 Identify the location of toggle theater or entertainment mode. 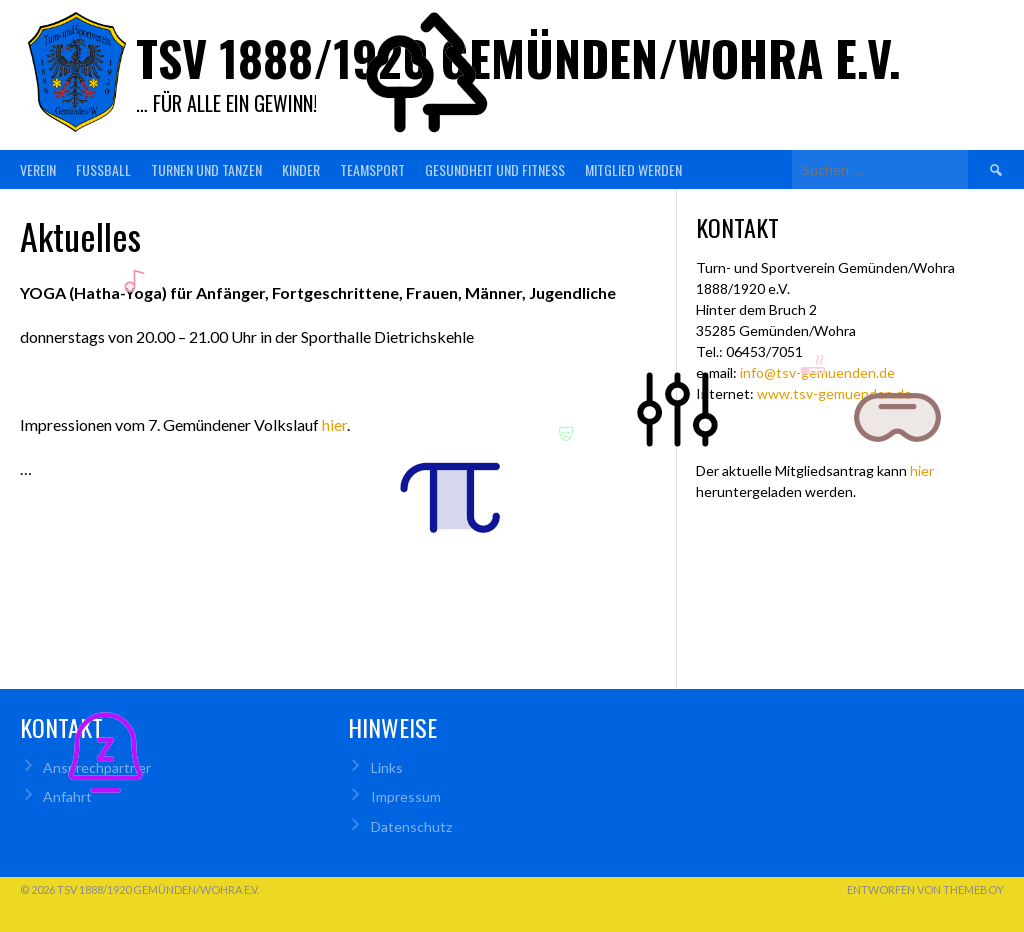
(566, 433).